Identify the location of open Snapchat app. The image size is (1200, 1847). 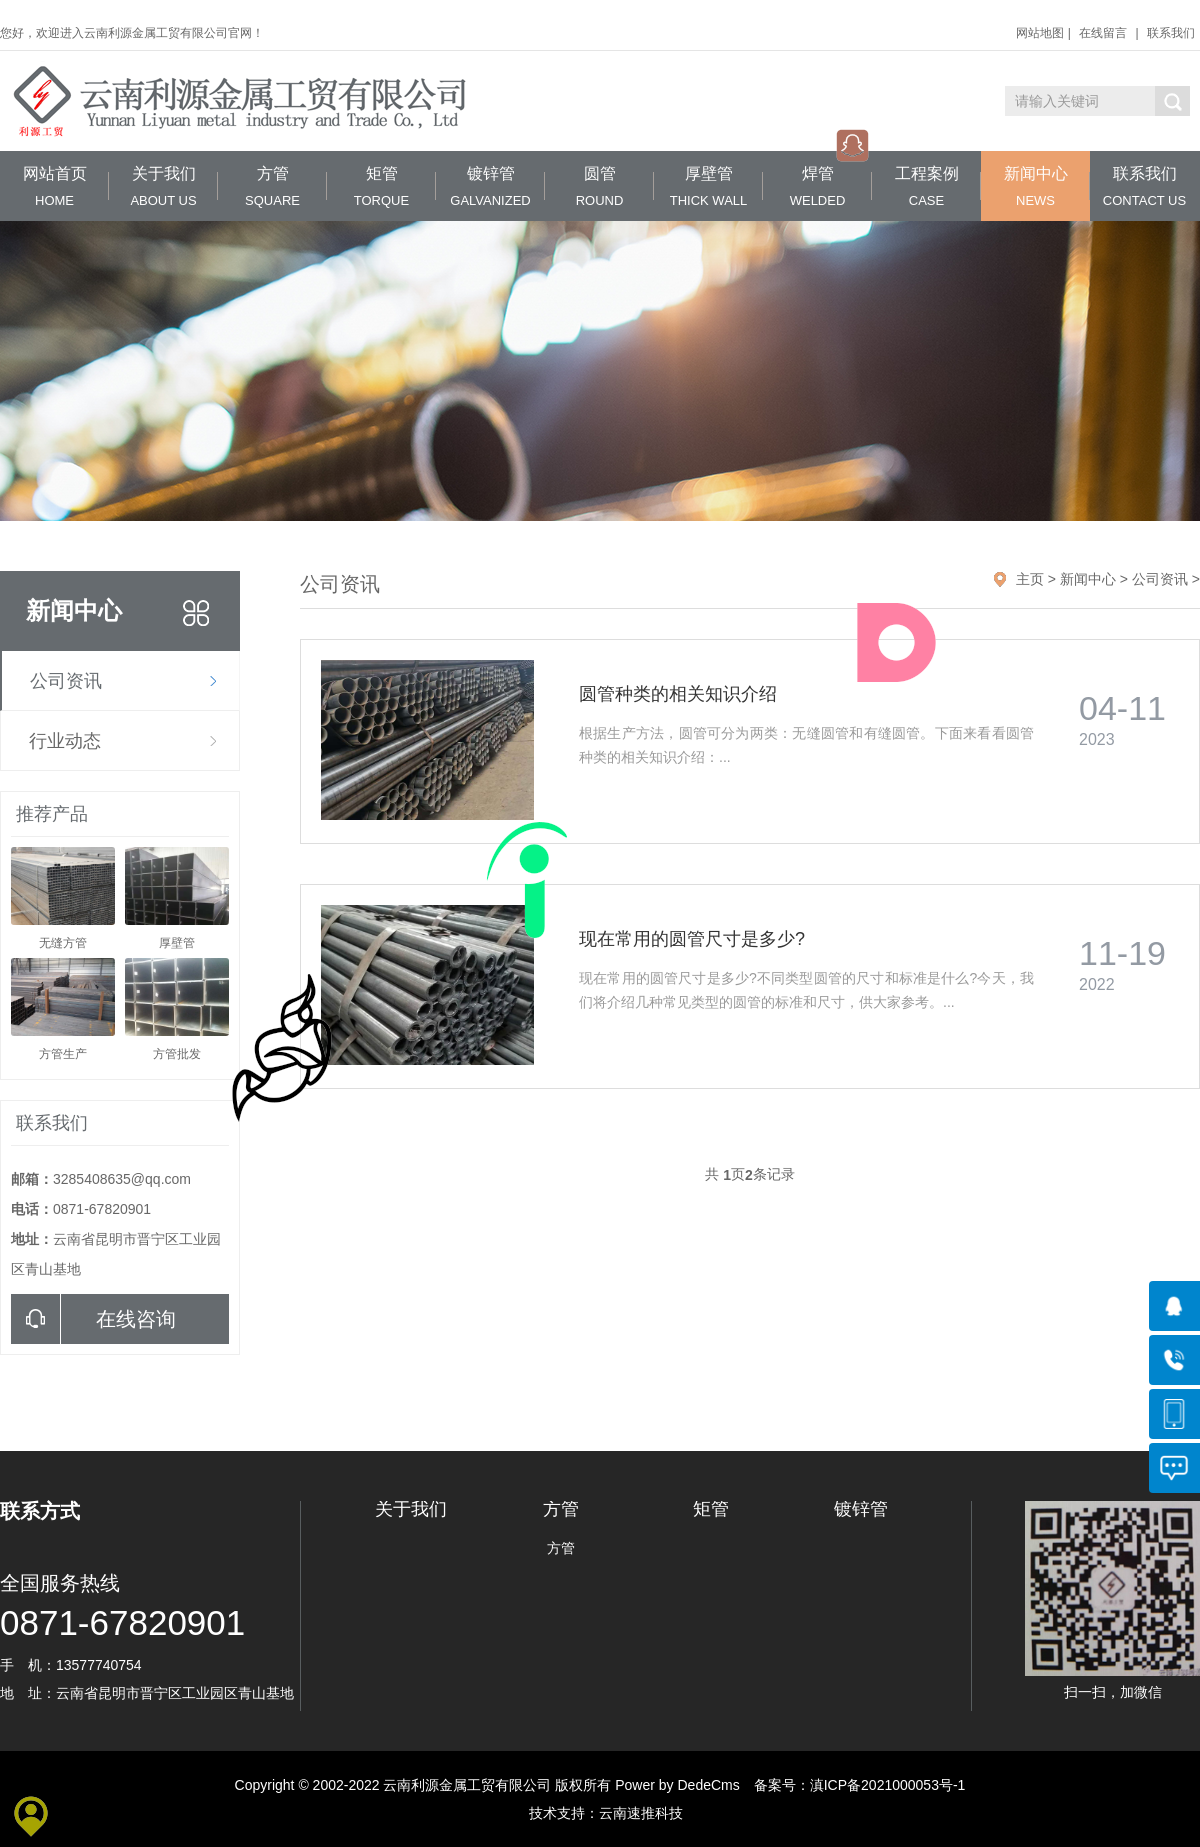
(852, 145).